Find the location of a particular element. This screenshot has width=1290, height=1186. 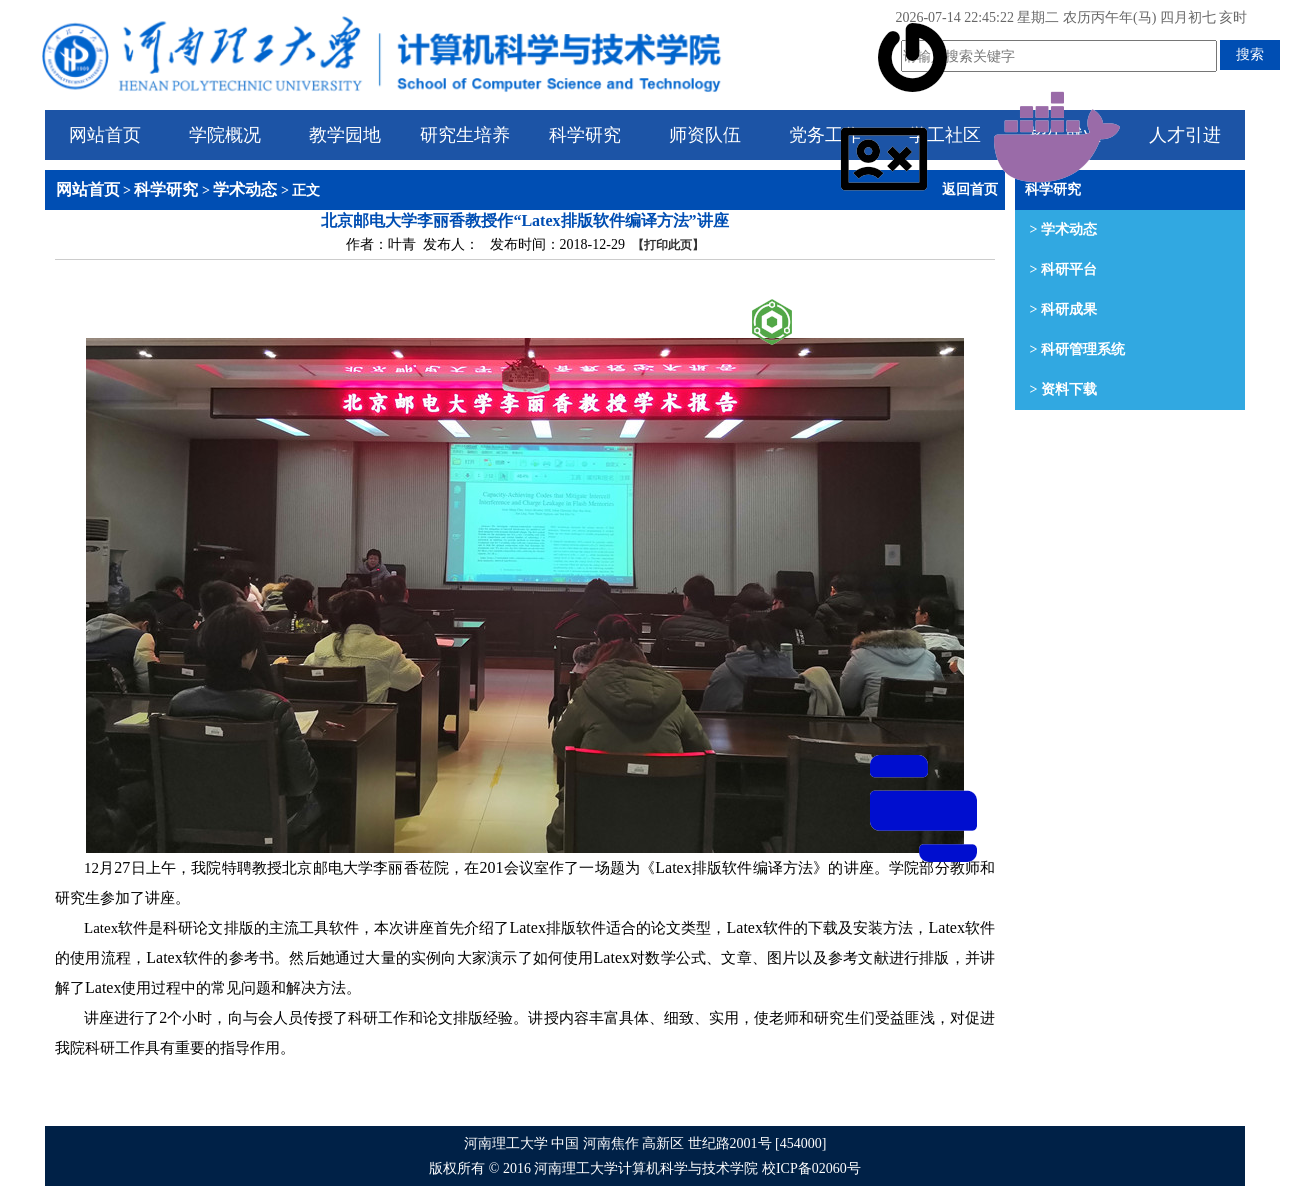

open Docker container management is located at coordinates (1057, 137).